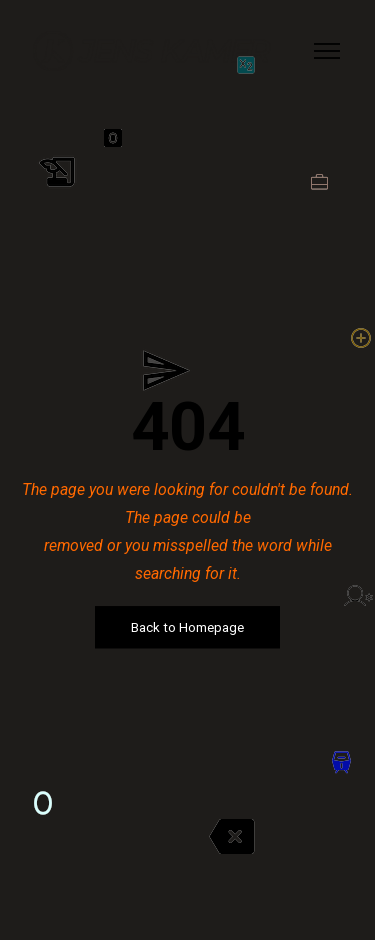 Image resolution: width=375 pixels, height=940 pixels. I want to click on access user settings, so click(357, 596).